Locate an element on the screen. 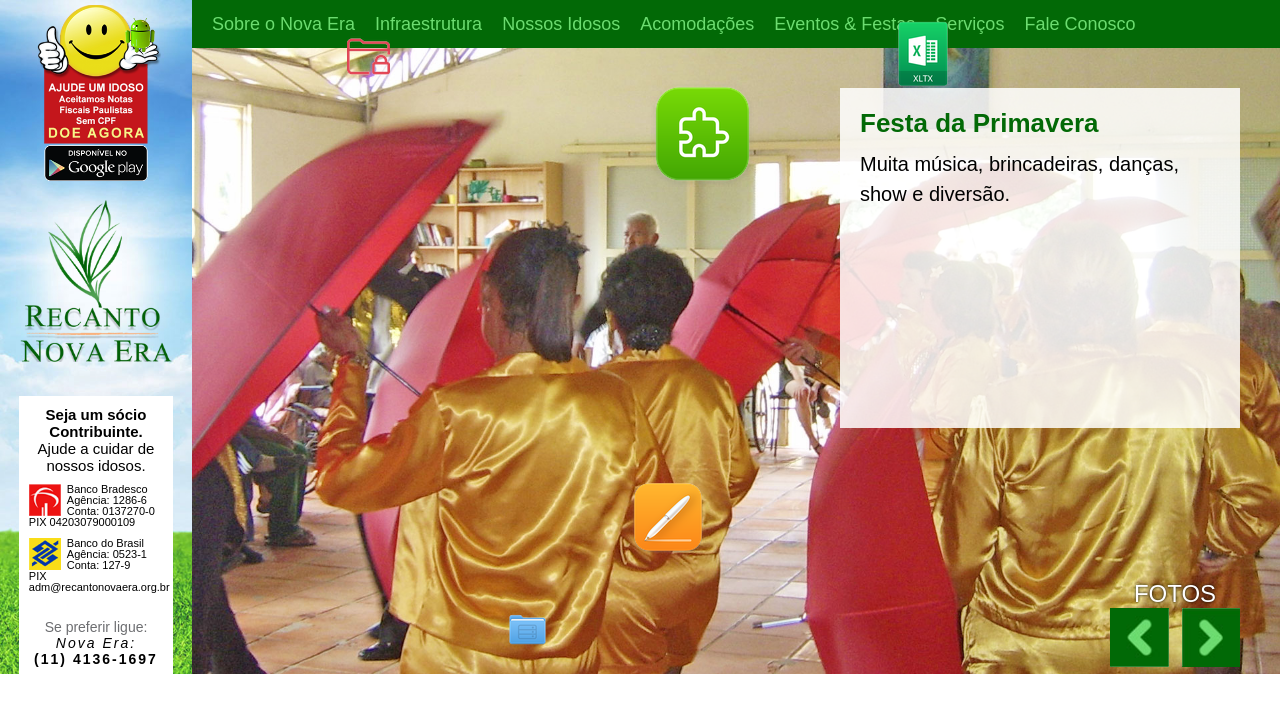 The width and height of the screenshot is (1280, 720). access network-attached storage folder is located at coordinates (527, 629).